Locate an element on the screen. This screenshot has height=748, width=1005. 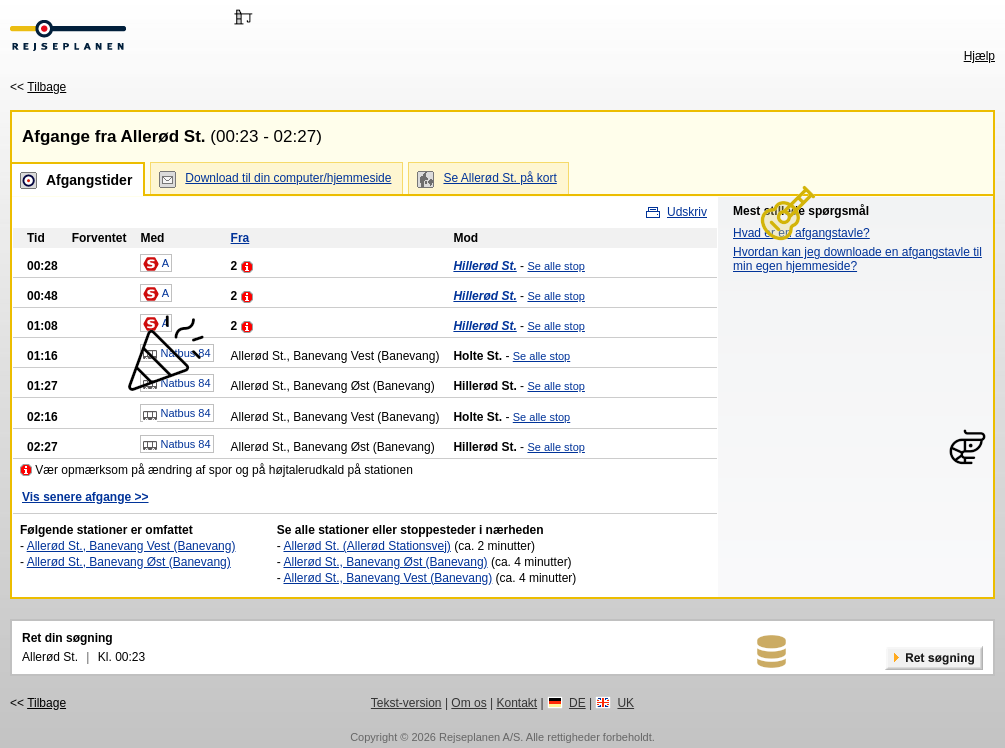
indicates seafood or shellfish menu category is located at coordinates (967, 447).